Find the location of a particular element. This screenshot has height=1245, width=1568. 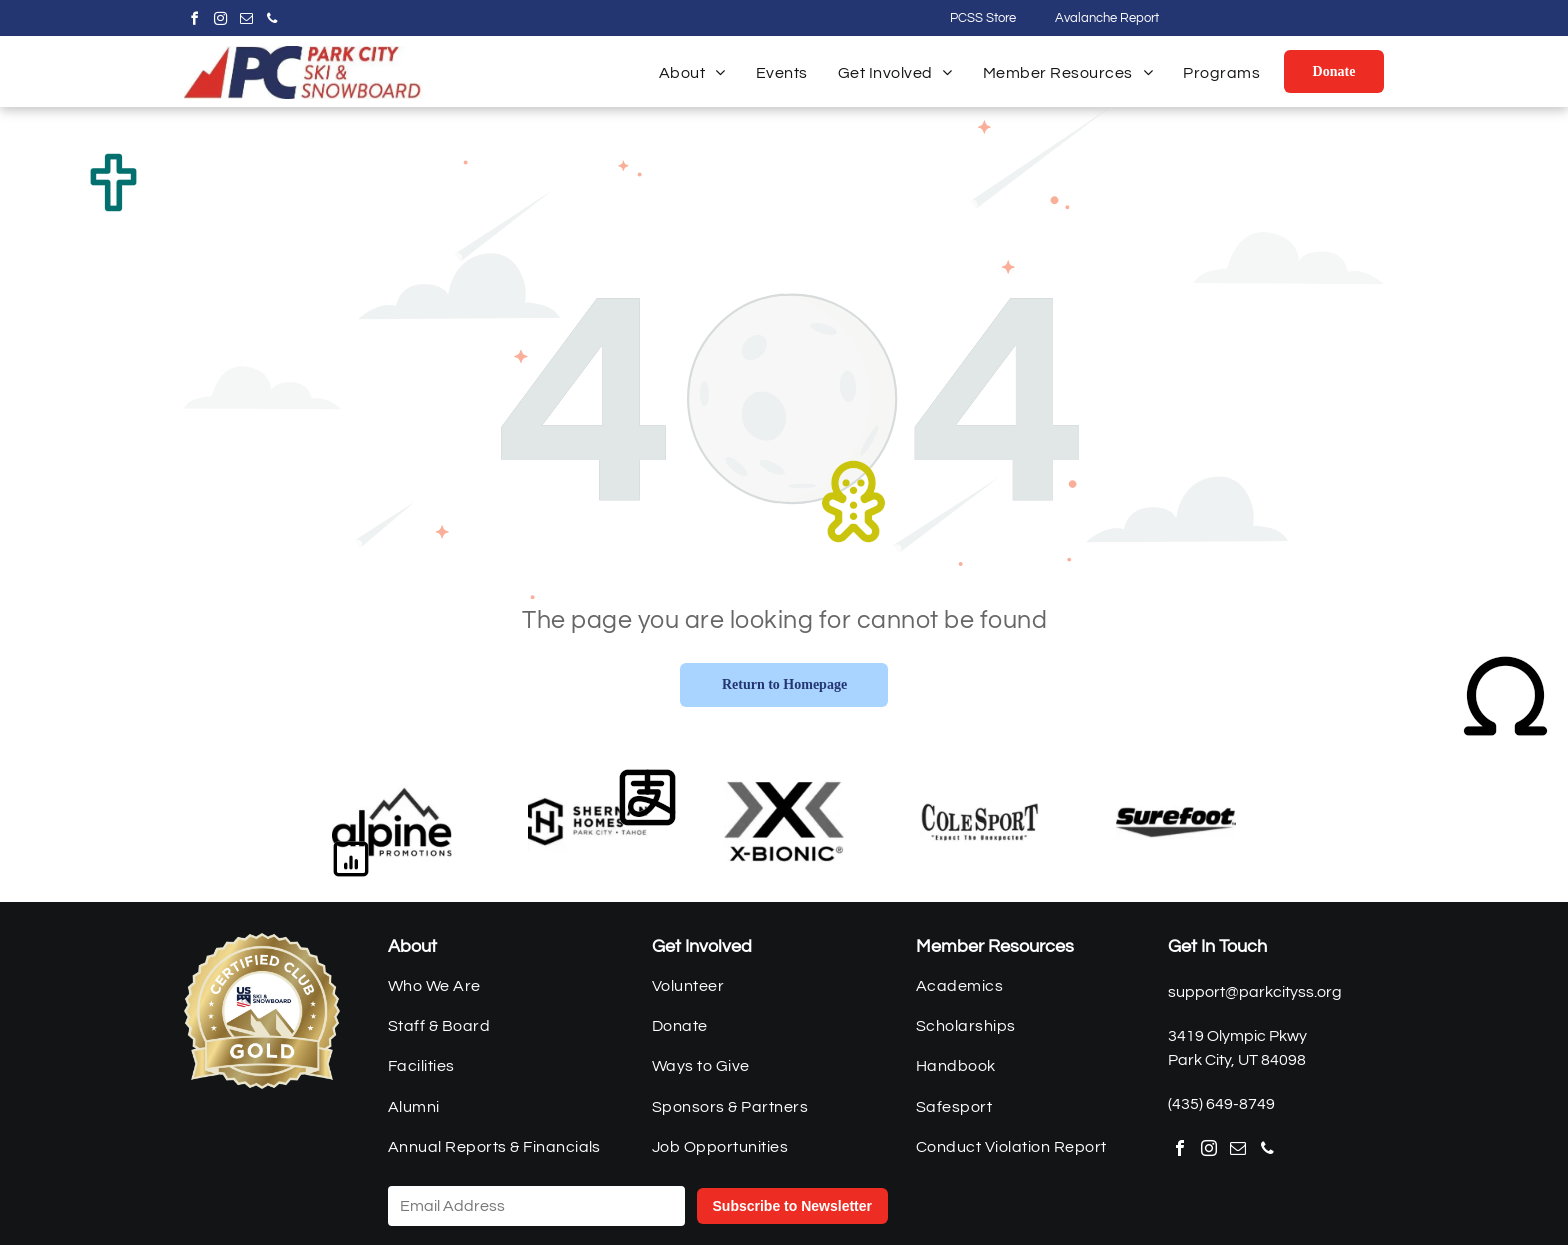

align content to bottom center is located at coordinates (351, 859).